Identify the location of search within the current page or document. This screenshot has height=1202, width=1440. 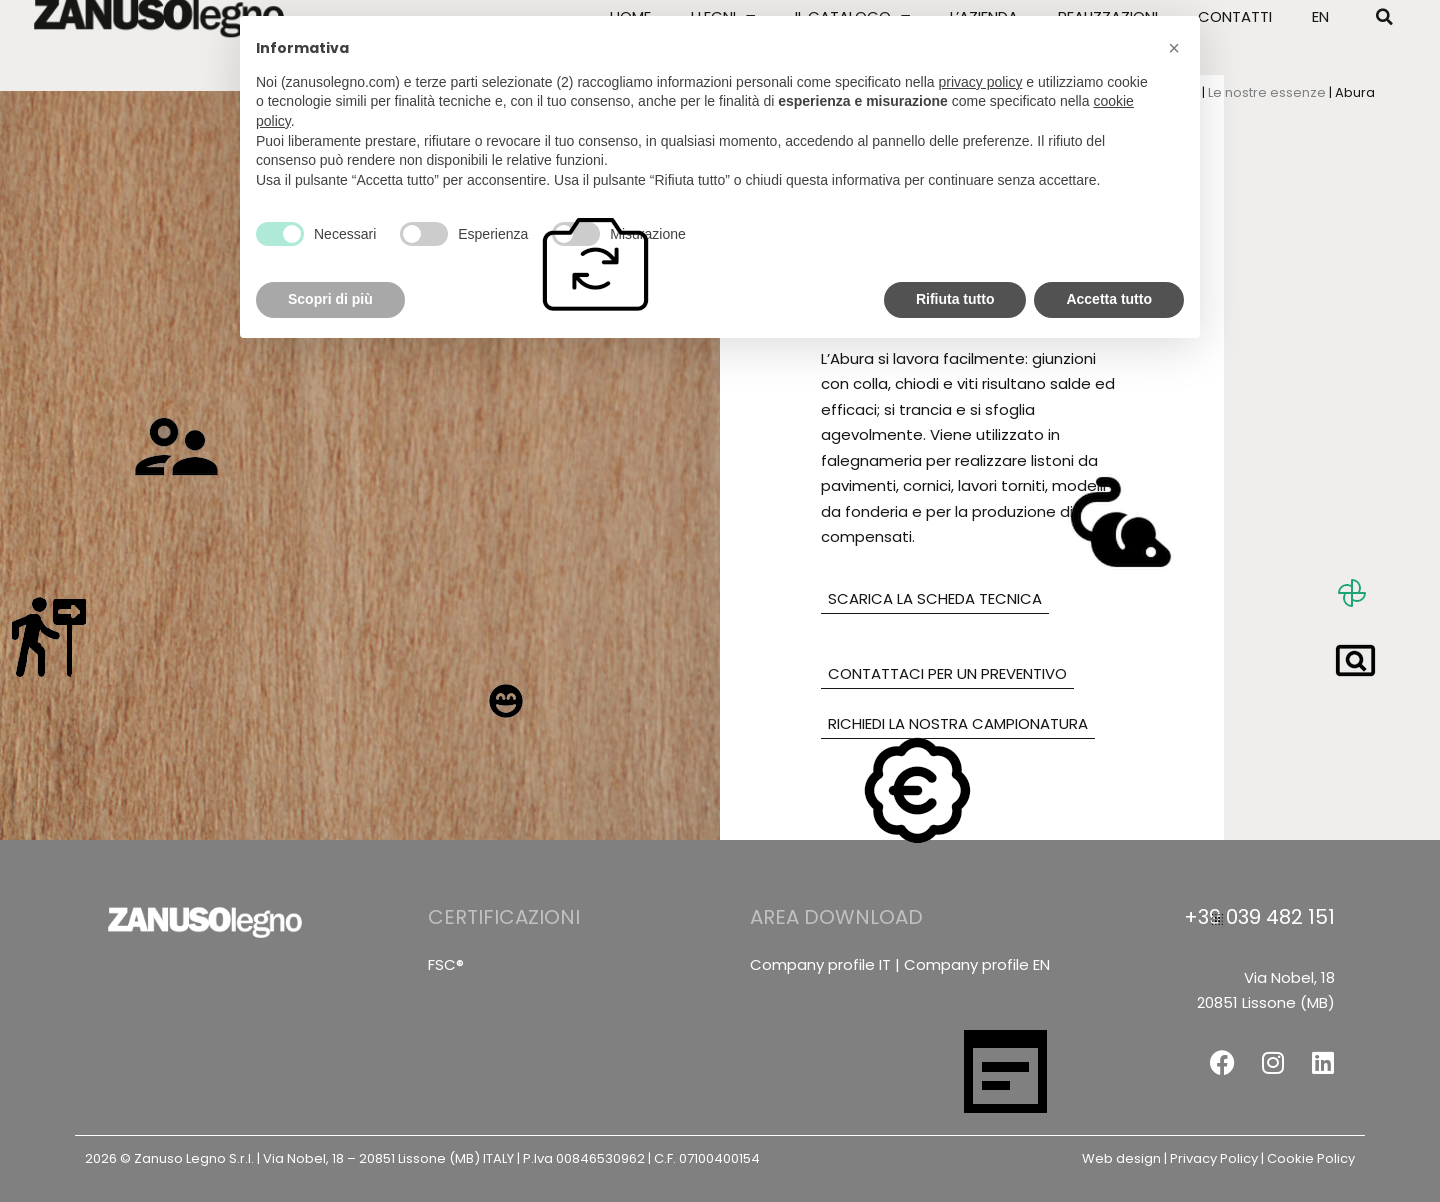
(1355, 660).